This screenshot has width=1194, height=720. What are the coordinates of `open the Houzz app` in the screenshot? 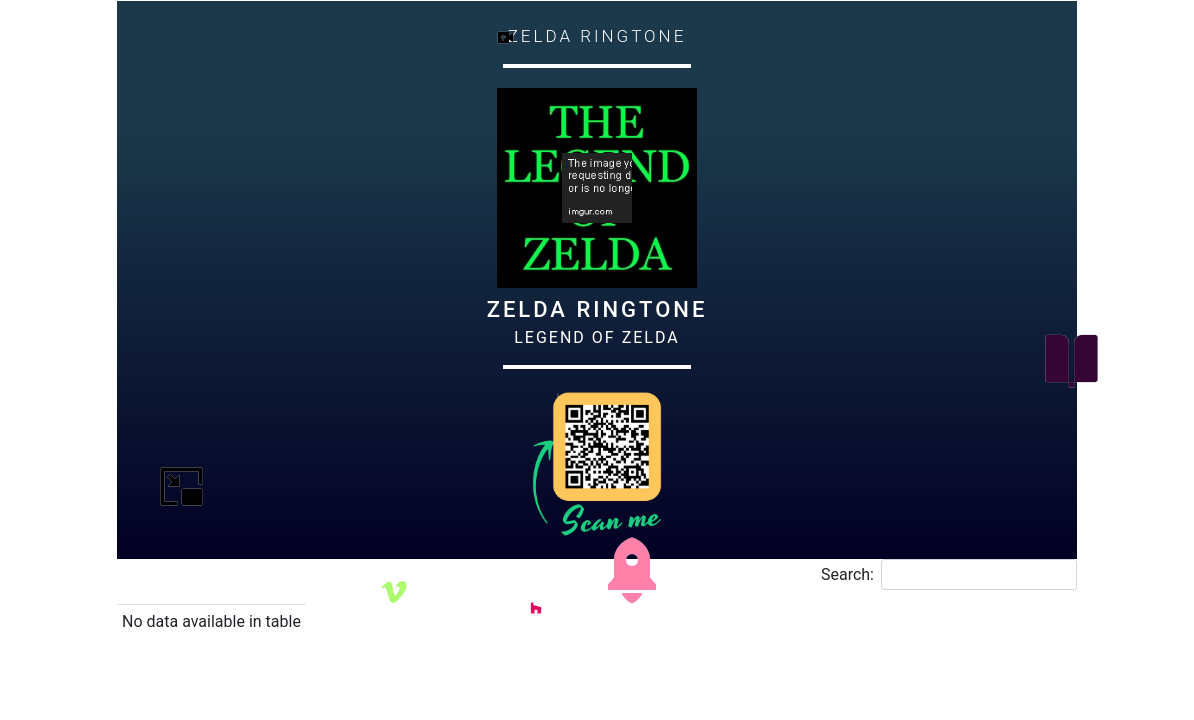 It's located at (536, 608).